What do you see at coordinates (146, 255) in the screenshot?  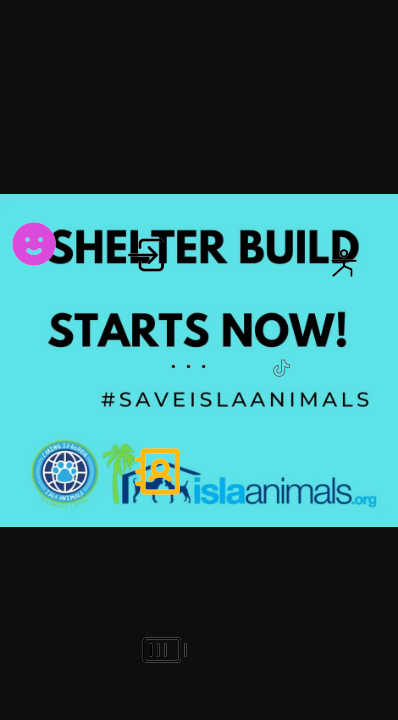 I see `log in to your account` at bounding box center [146, 255].